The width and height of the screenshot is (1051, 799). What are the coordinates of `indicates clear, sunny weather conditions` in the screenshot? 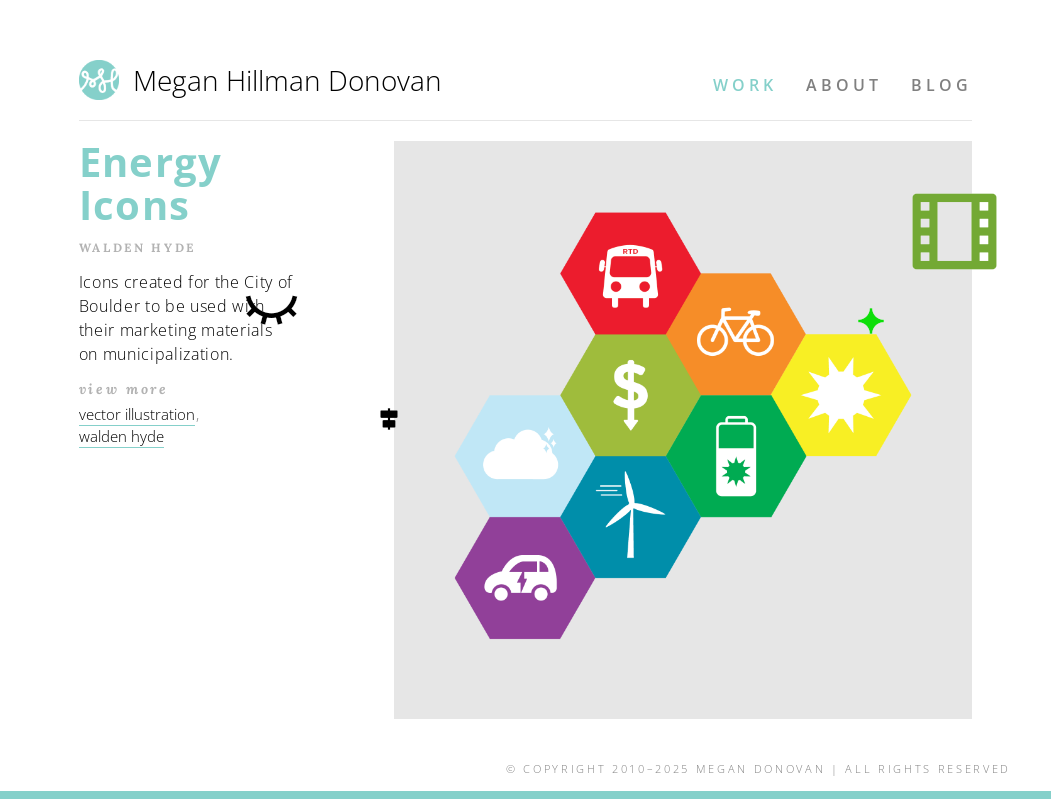 It's located at (871, 321).